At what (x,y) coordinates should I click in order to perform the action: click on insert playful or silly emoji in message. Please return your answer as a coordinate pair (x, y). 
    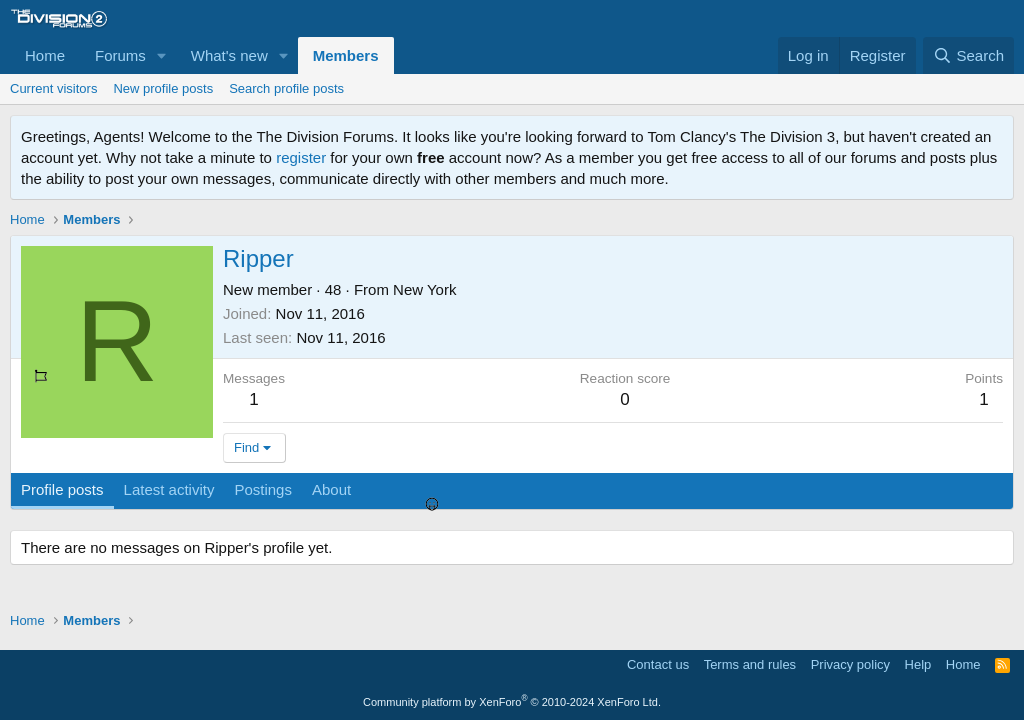
    Looking at the image, I should click on (432, 504).